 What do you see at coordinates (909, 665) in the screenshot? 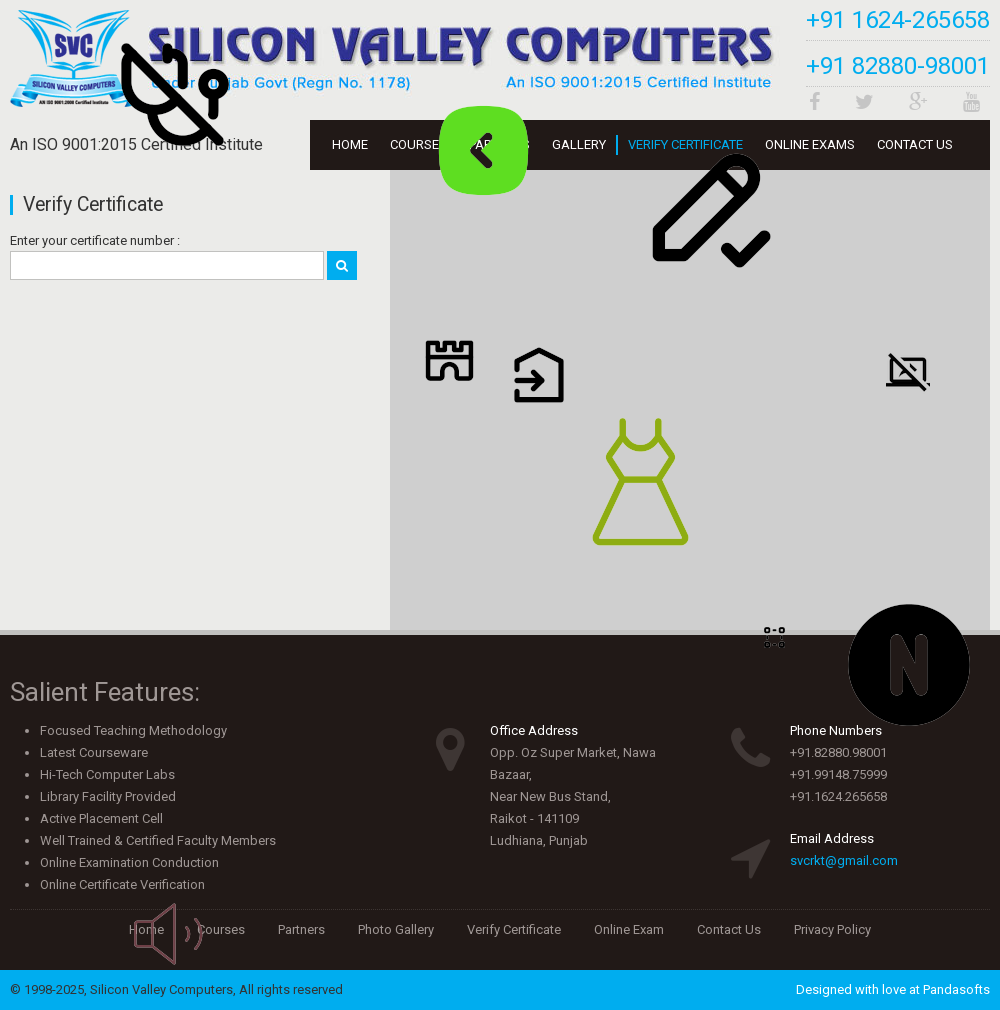
I see `indicates a north direction or compass point` at bounding box center [909, 665].